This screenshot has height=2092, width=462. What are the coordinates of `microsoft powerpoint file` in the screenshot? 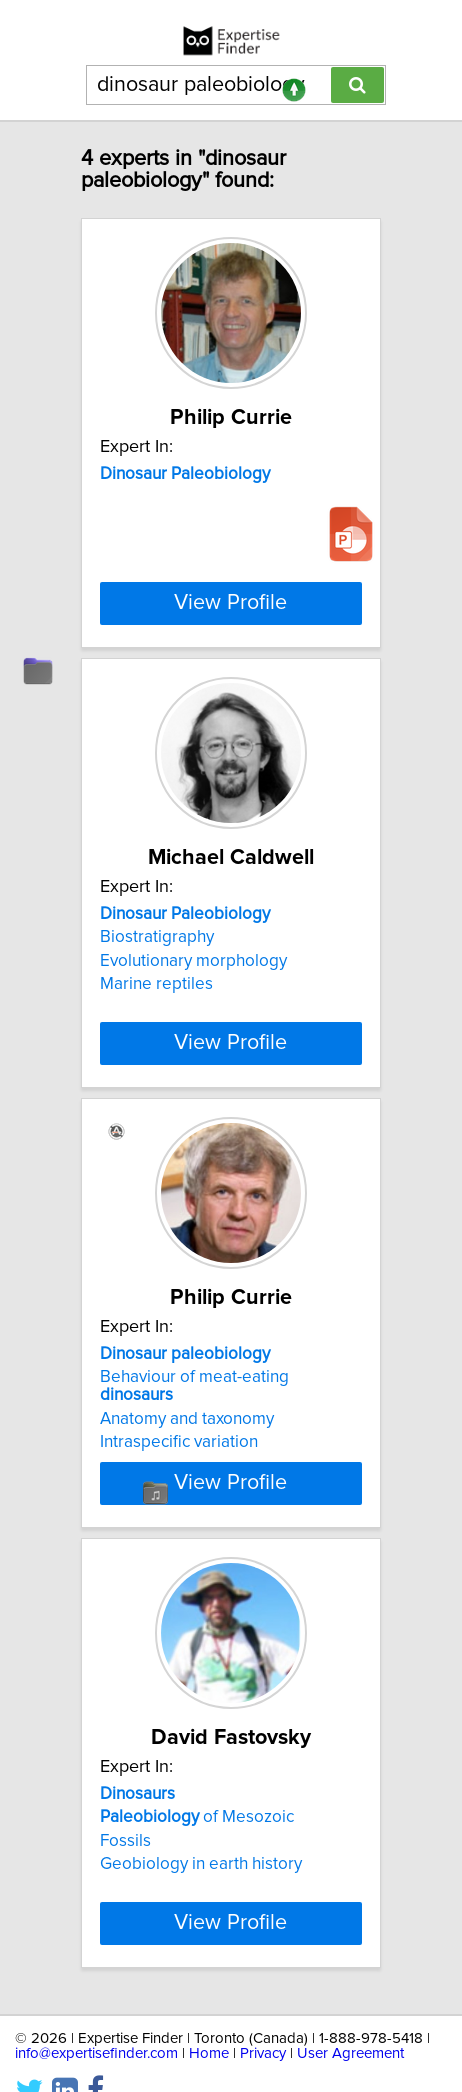 It's located at (351, 534).